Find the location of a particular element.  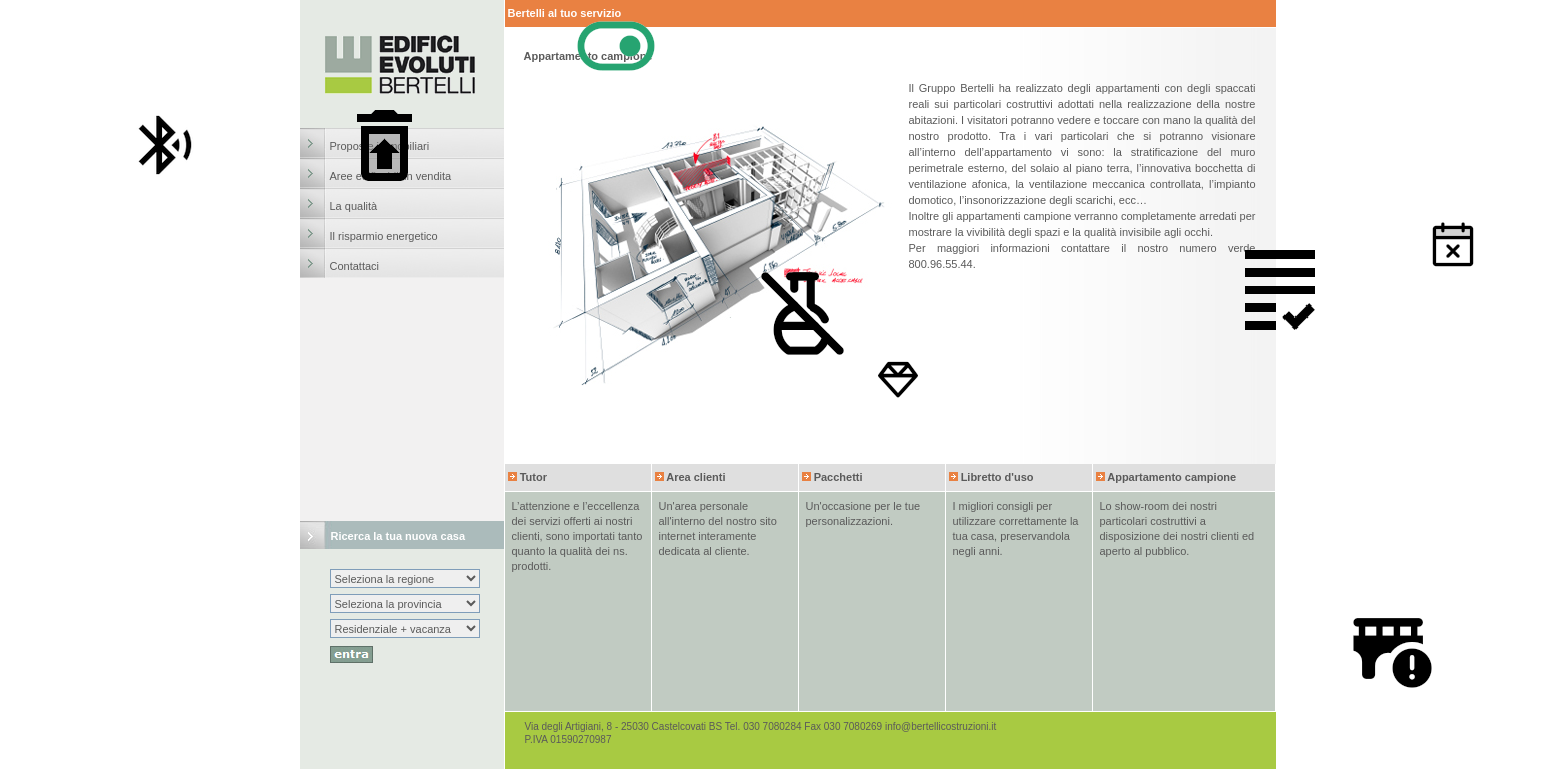

bridge alert or infrastructure warning is located at coordinates (1392, 648).